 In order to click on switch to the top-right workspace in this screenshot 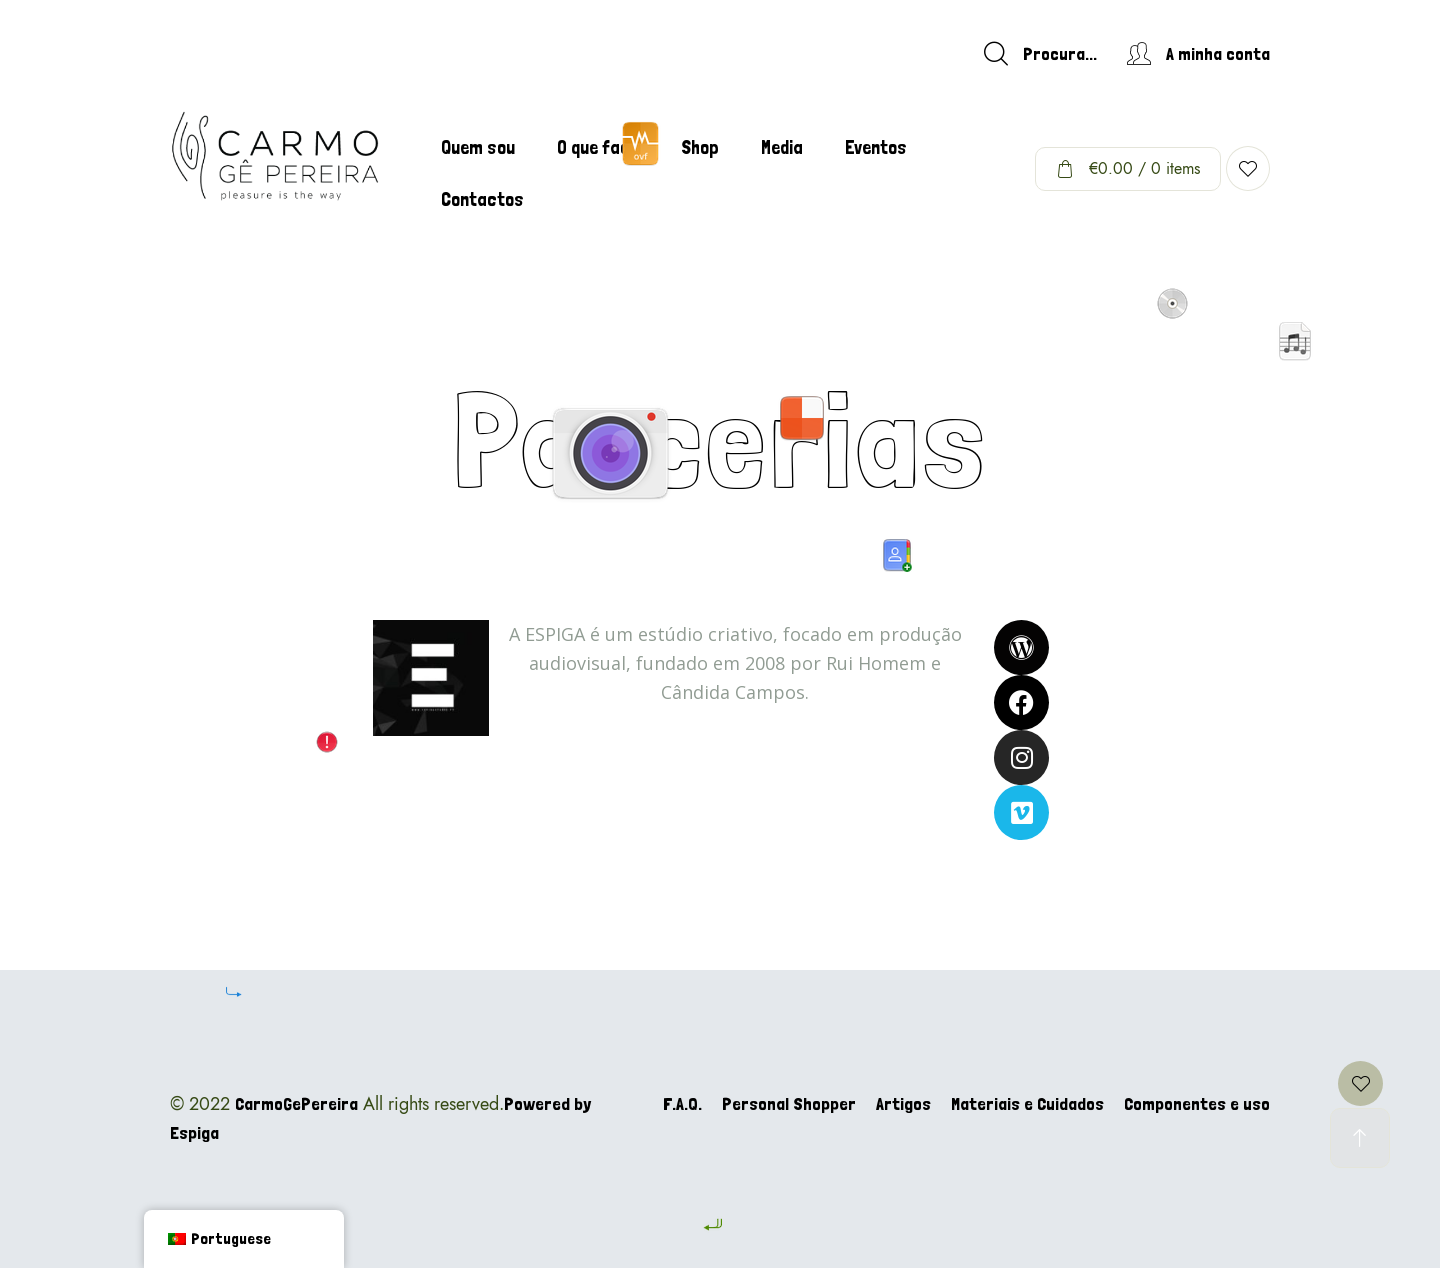, I will do `click(802, 418)`.